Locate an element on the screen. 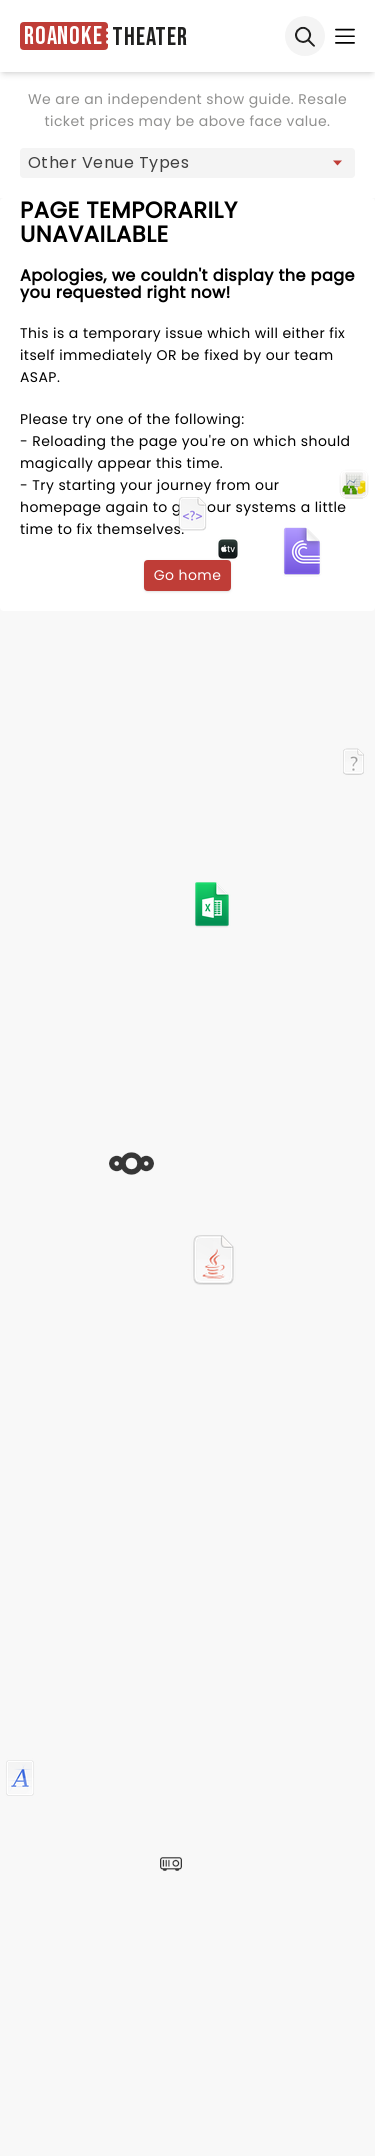 This screenshot has width=375, height=2156. a PHP source code file is located at coordinates (192, 513).